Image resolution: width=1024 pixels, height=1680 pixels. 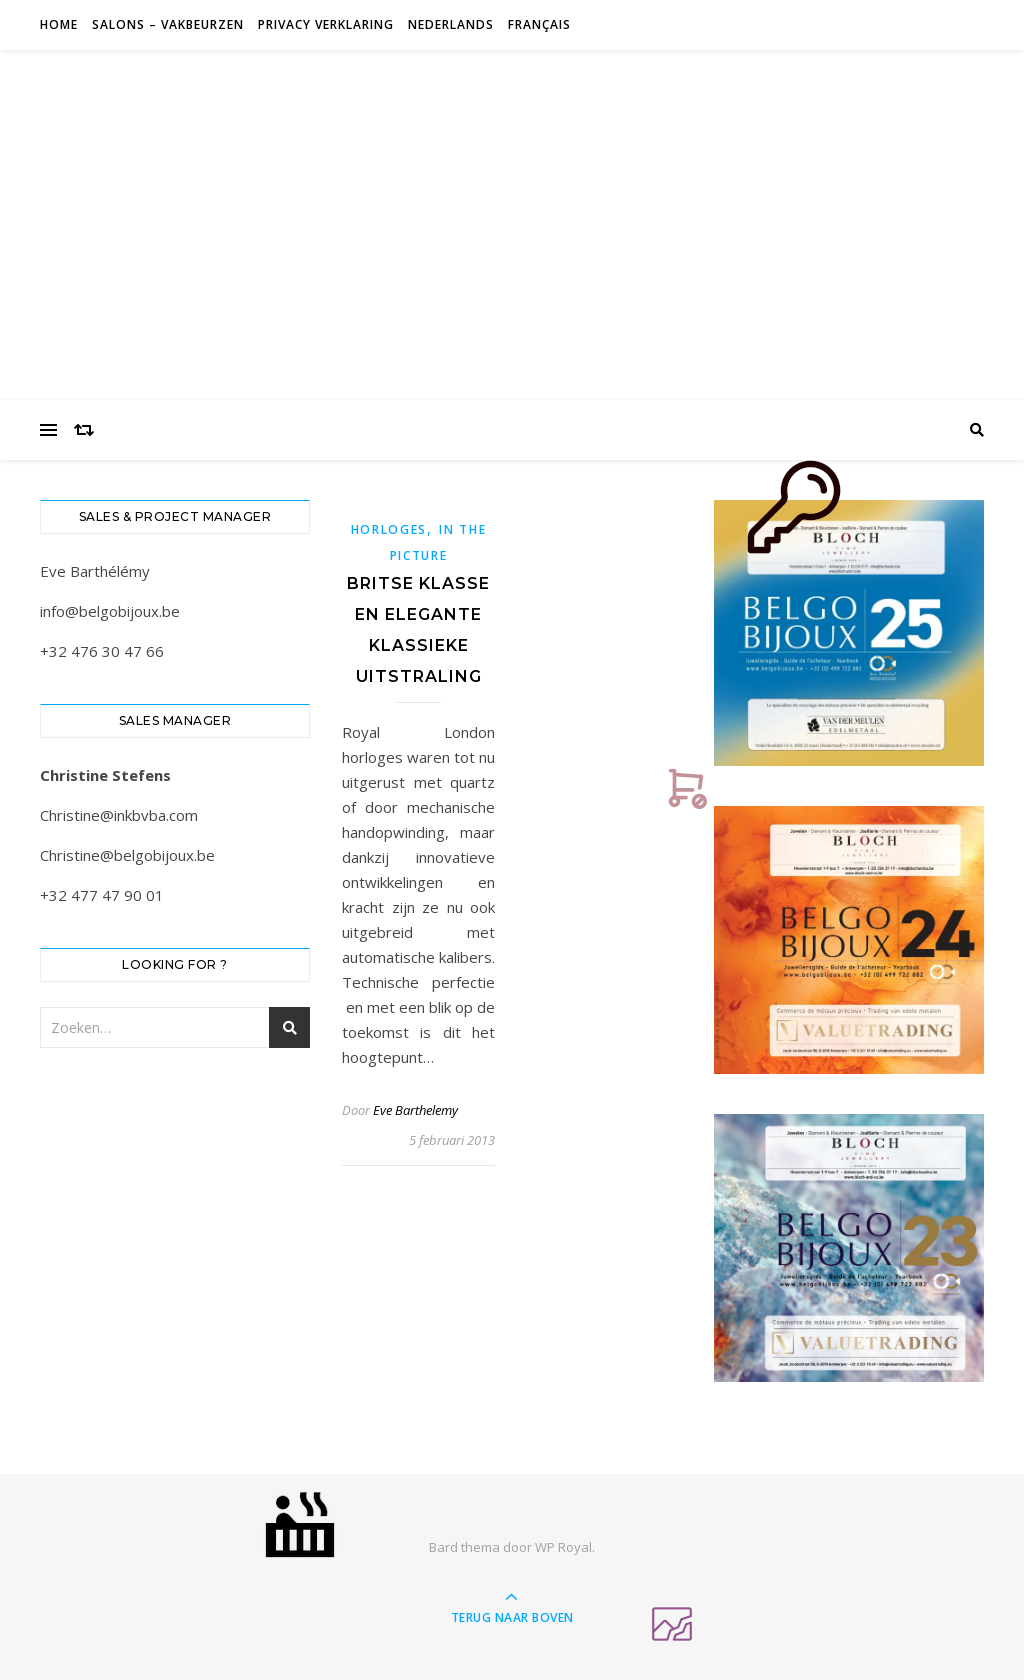 I want to click on access security or authentication settings, so click(x=794, y=507).